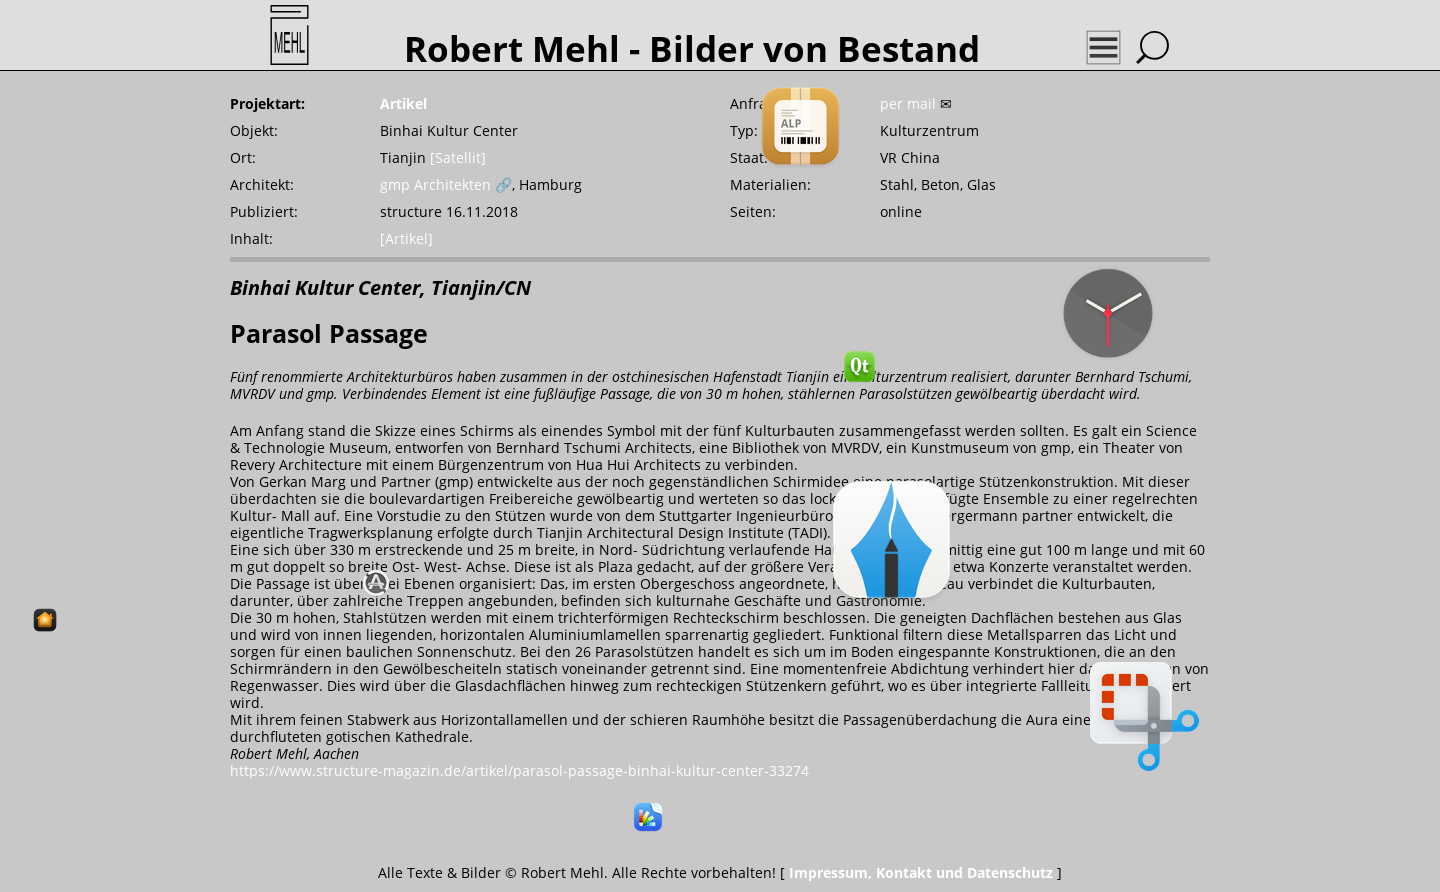 Image resolution: width=1440 pixels, height=892 pixels. Describe the element at coordinates (376, 583) in the screenshot. I see `open the software updater application` at that location.